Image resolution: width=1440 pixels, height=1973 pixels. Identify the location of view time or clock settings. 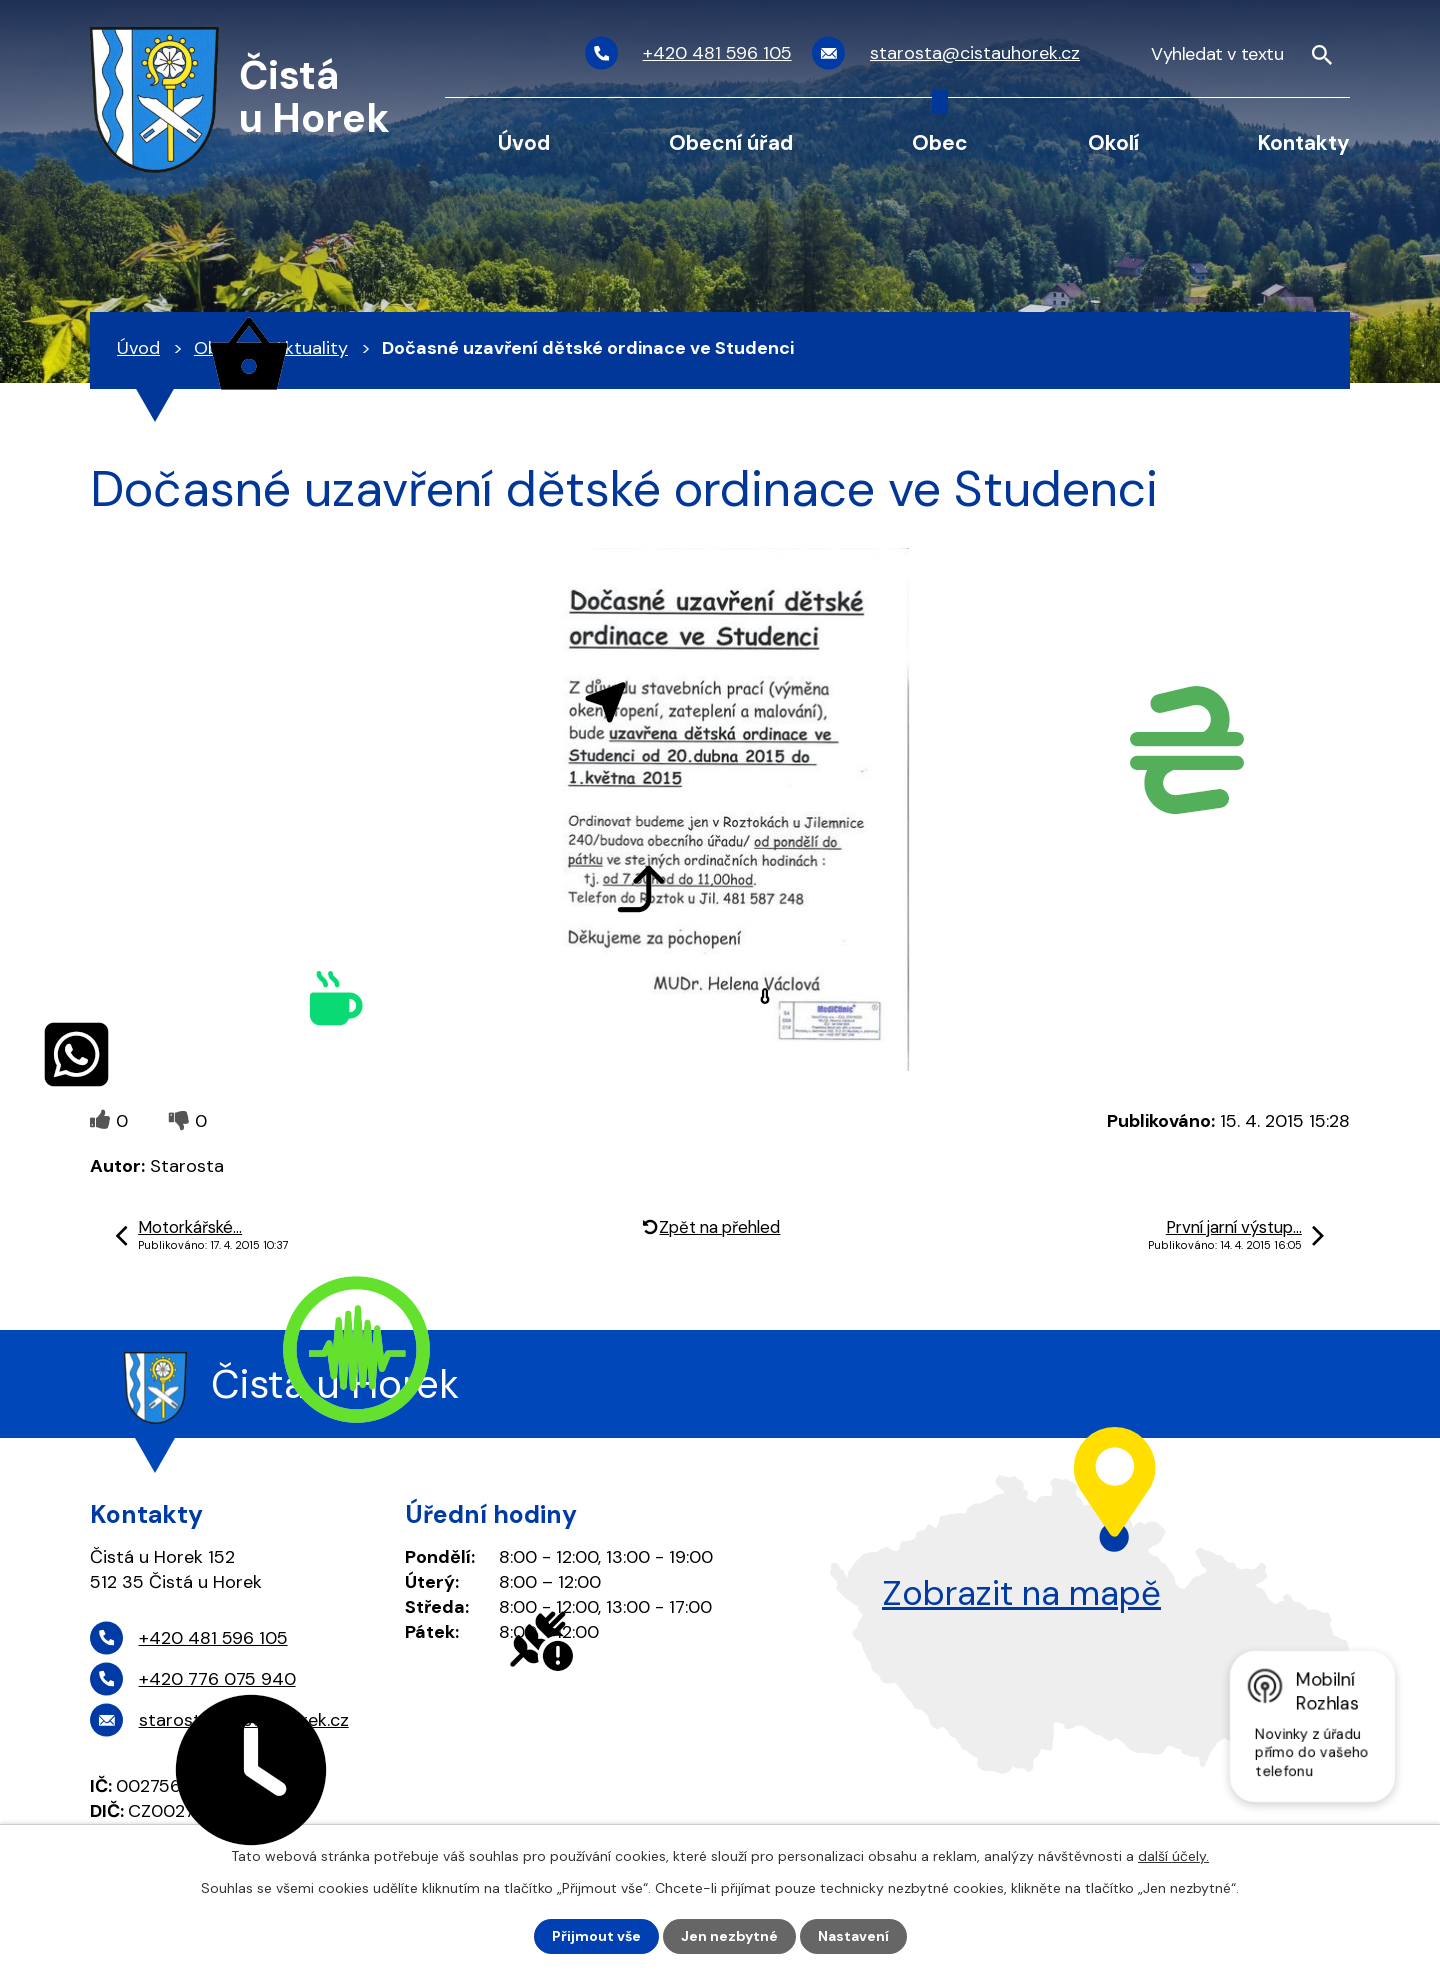
(251, 1770).